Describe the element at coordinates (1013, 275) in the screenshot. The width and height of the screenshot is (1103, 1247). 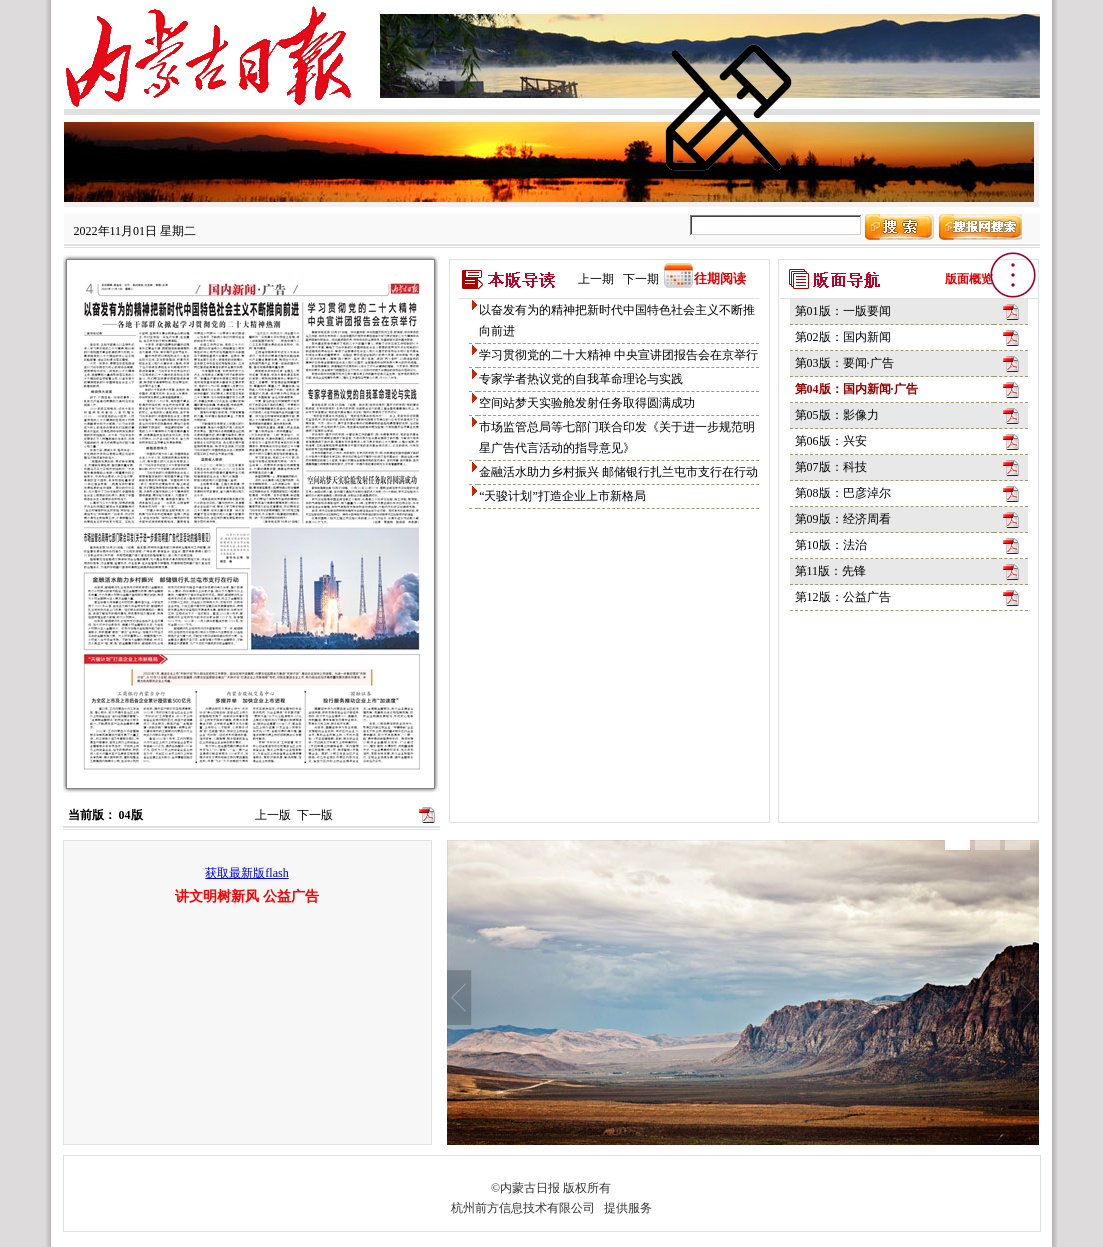
I see `access more options or actions` at that location.